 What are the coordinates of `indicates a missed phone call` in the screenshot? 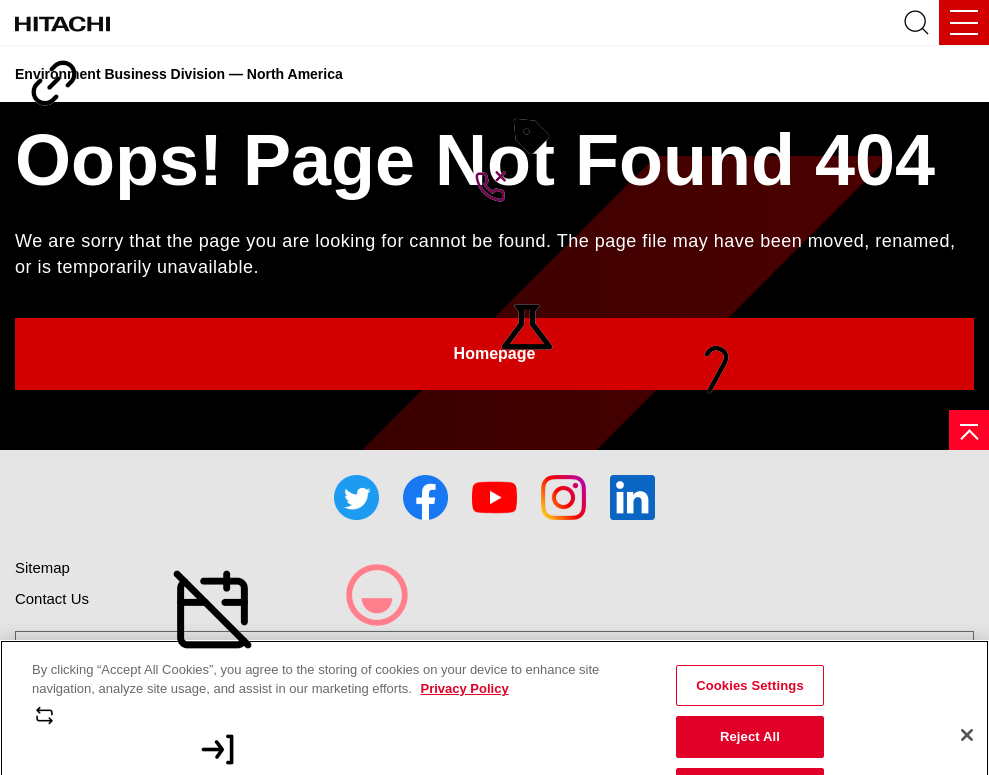 It's located at (490, 187).